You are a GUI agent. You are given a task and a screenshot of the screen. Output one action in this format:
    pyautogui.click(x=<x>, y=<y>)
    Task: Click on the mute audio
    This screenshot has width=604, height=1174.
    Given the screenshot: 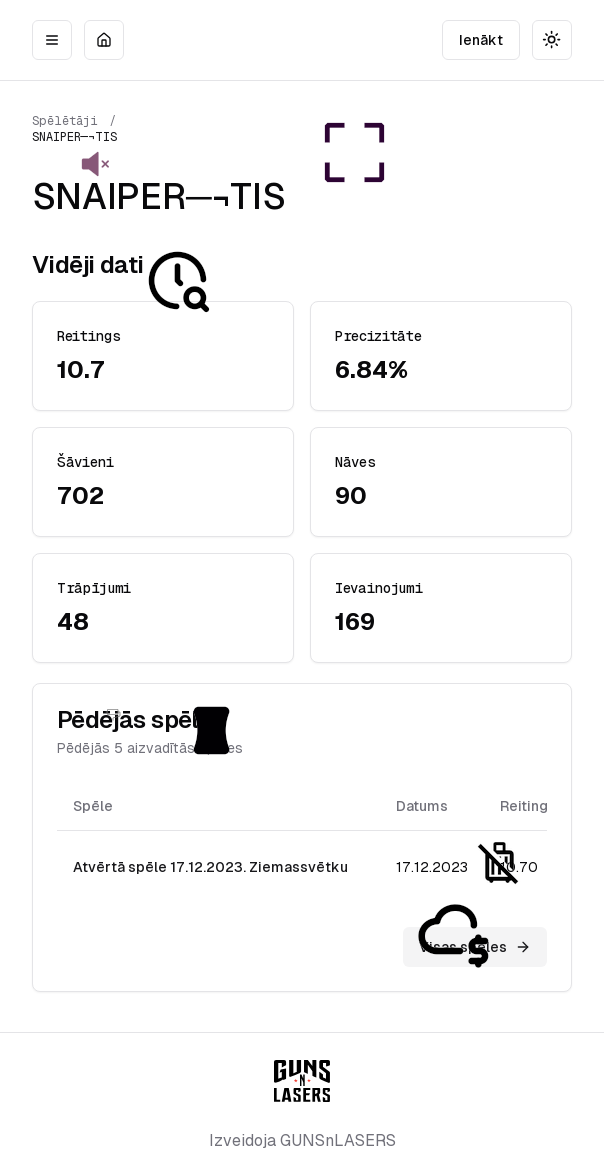 What is the action you would take?
    pyautogui.click(x=94, y=164)
    